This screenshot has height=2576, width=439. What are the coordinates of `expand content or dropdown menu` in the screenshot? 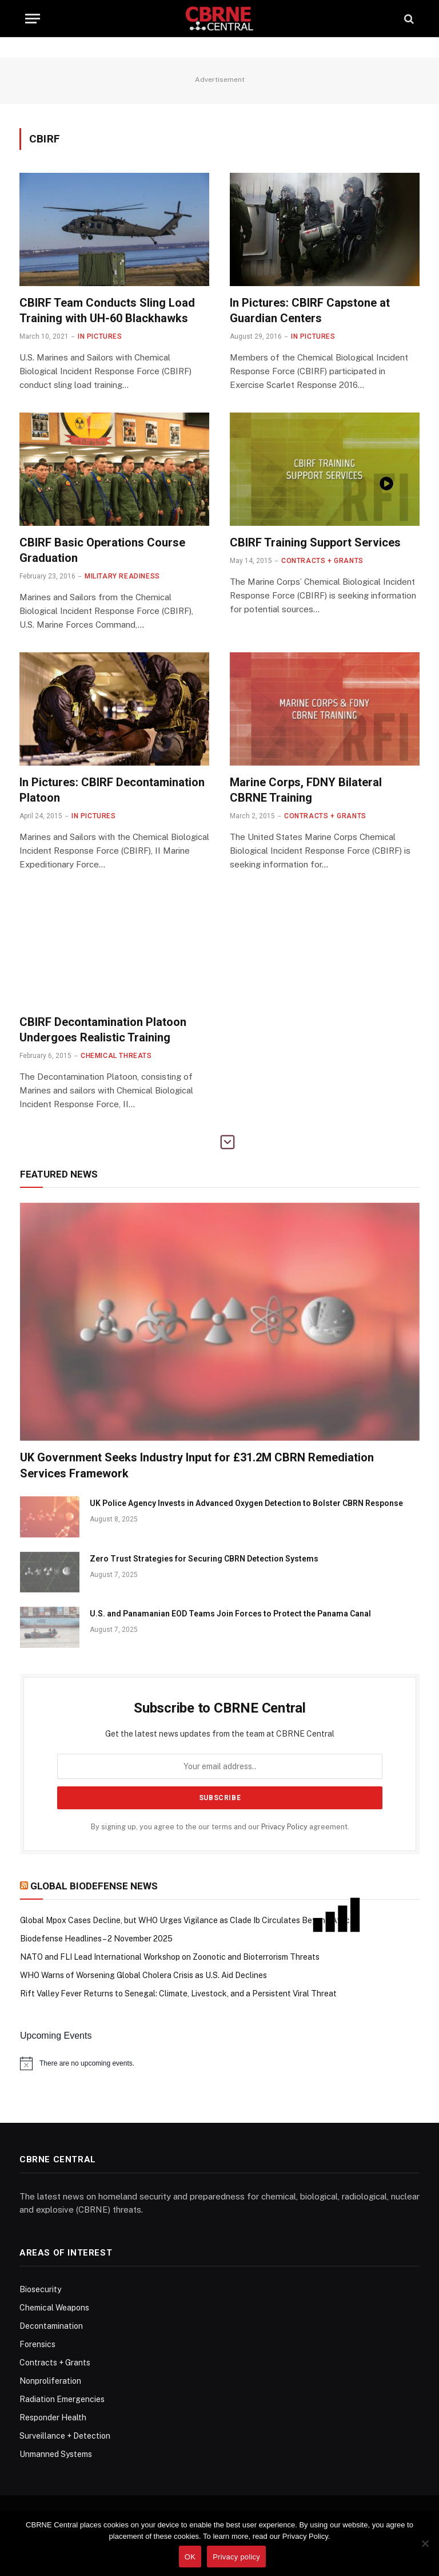 It's located at (228, 1142).